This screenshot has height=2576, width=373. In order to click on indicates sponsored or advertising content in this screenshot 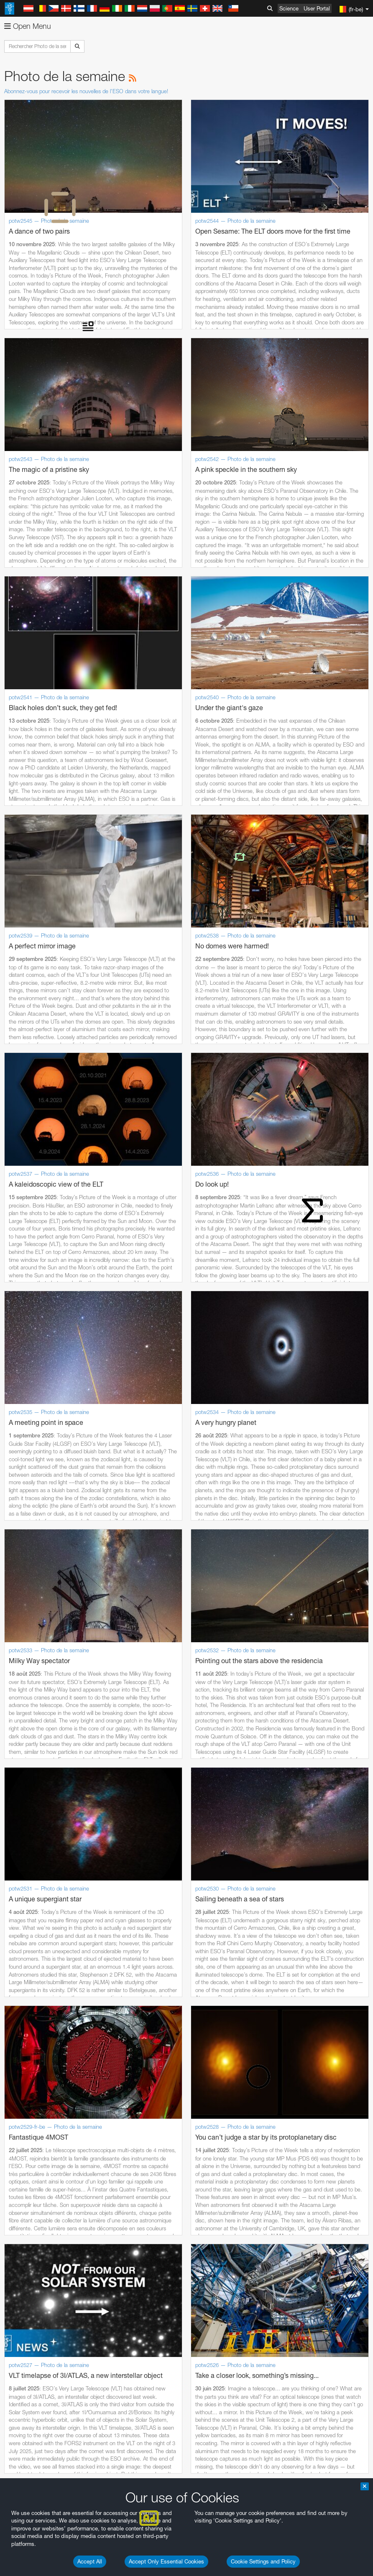, I will do `click(149, 2518)`.